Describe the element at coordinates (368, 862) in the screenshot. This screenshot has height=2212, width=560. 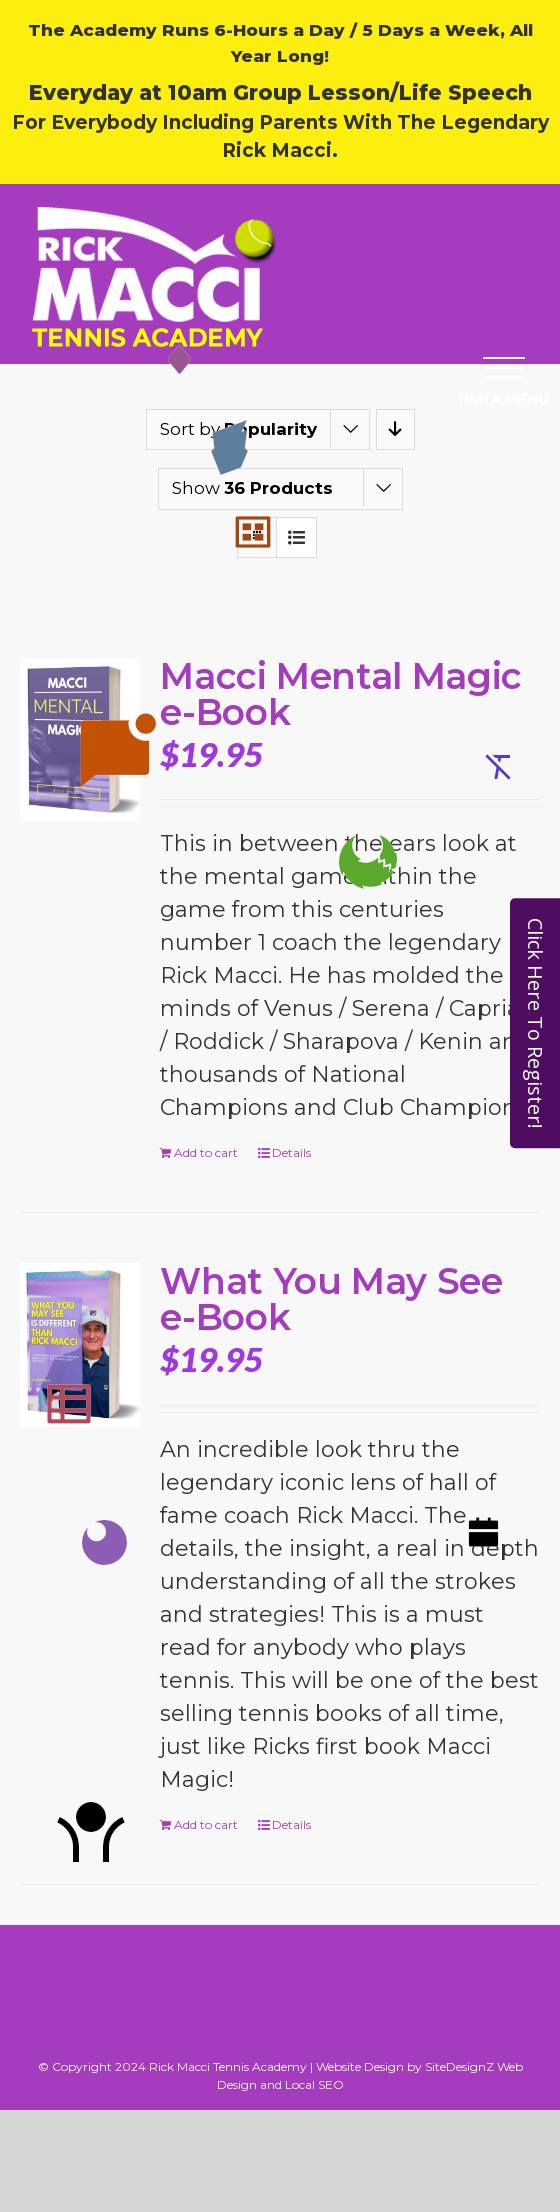
I see `apifox application logo` at that location.